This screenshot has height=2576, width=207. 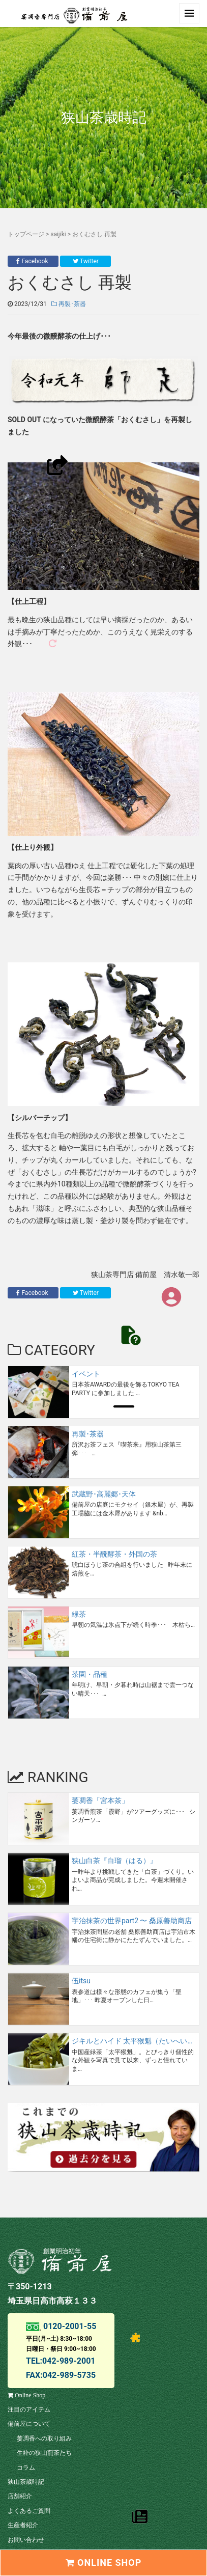 I want to click on maximize a window or panel, so click(x=124, y=1416).